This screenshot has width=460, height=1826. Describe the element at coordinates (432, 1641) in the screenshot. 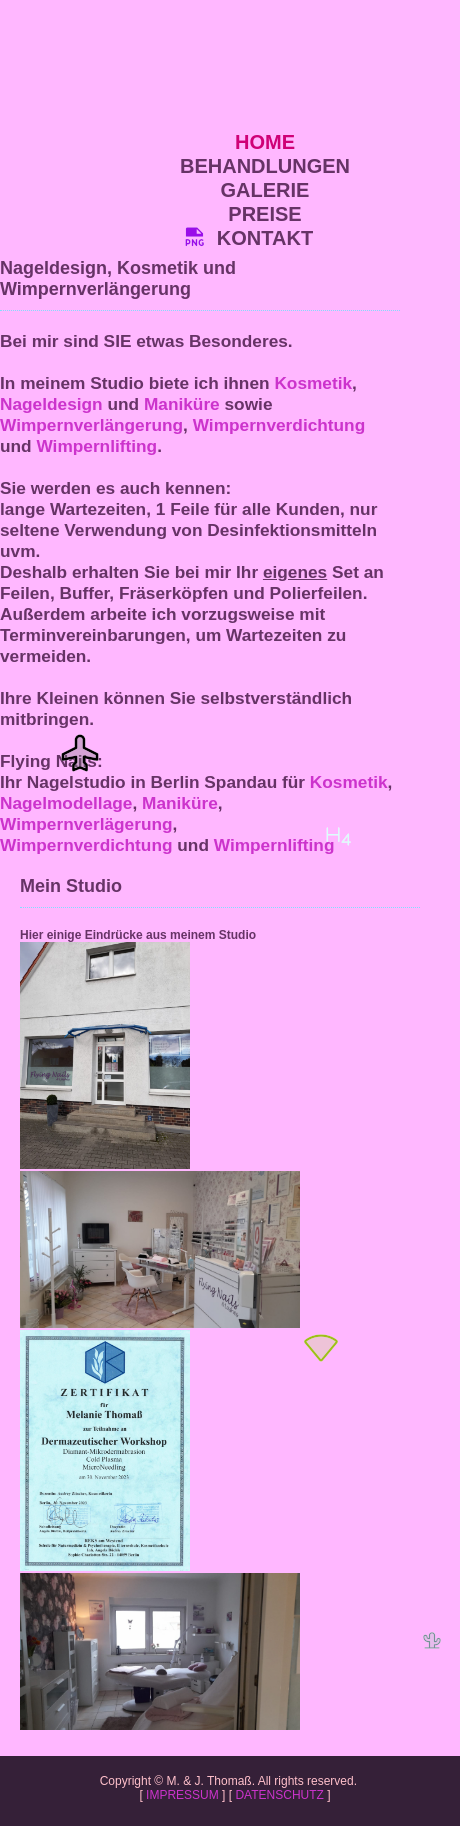

I see `indicates desert or arid climate theme` at that location.